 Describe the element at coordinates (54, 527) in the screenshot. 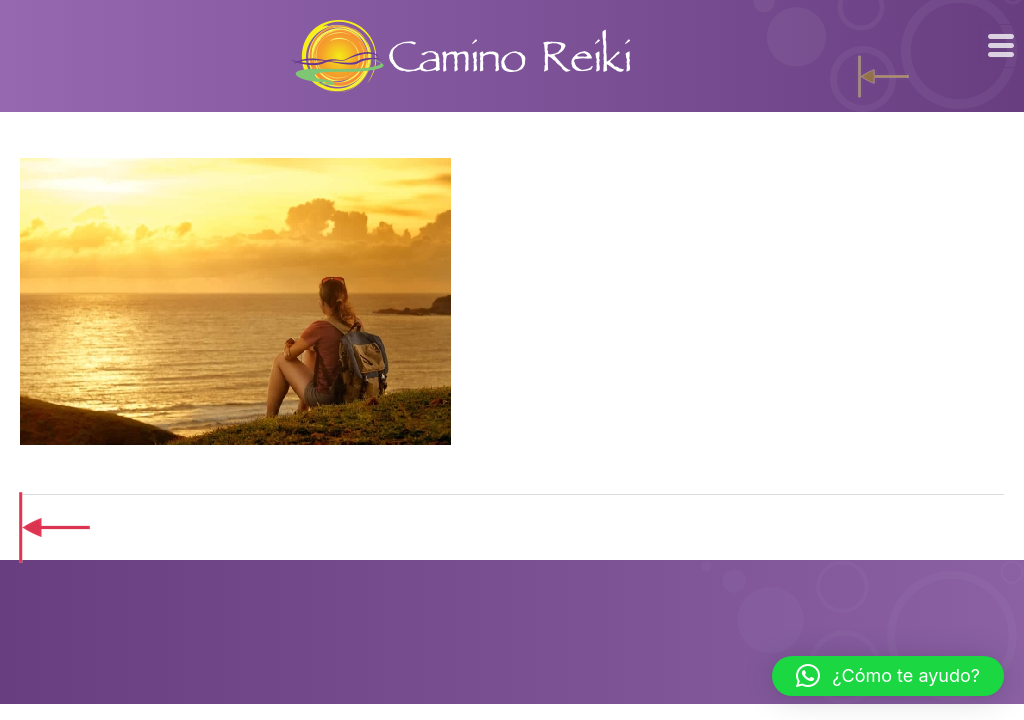

I see `go to the first item in a list or sequence` at that location.